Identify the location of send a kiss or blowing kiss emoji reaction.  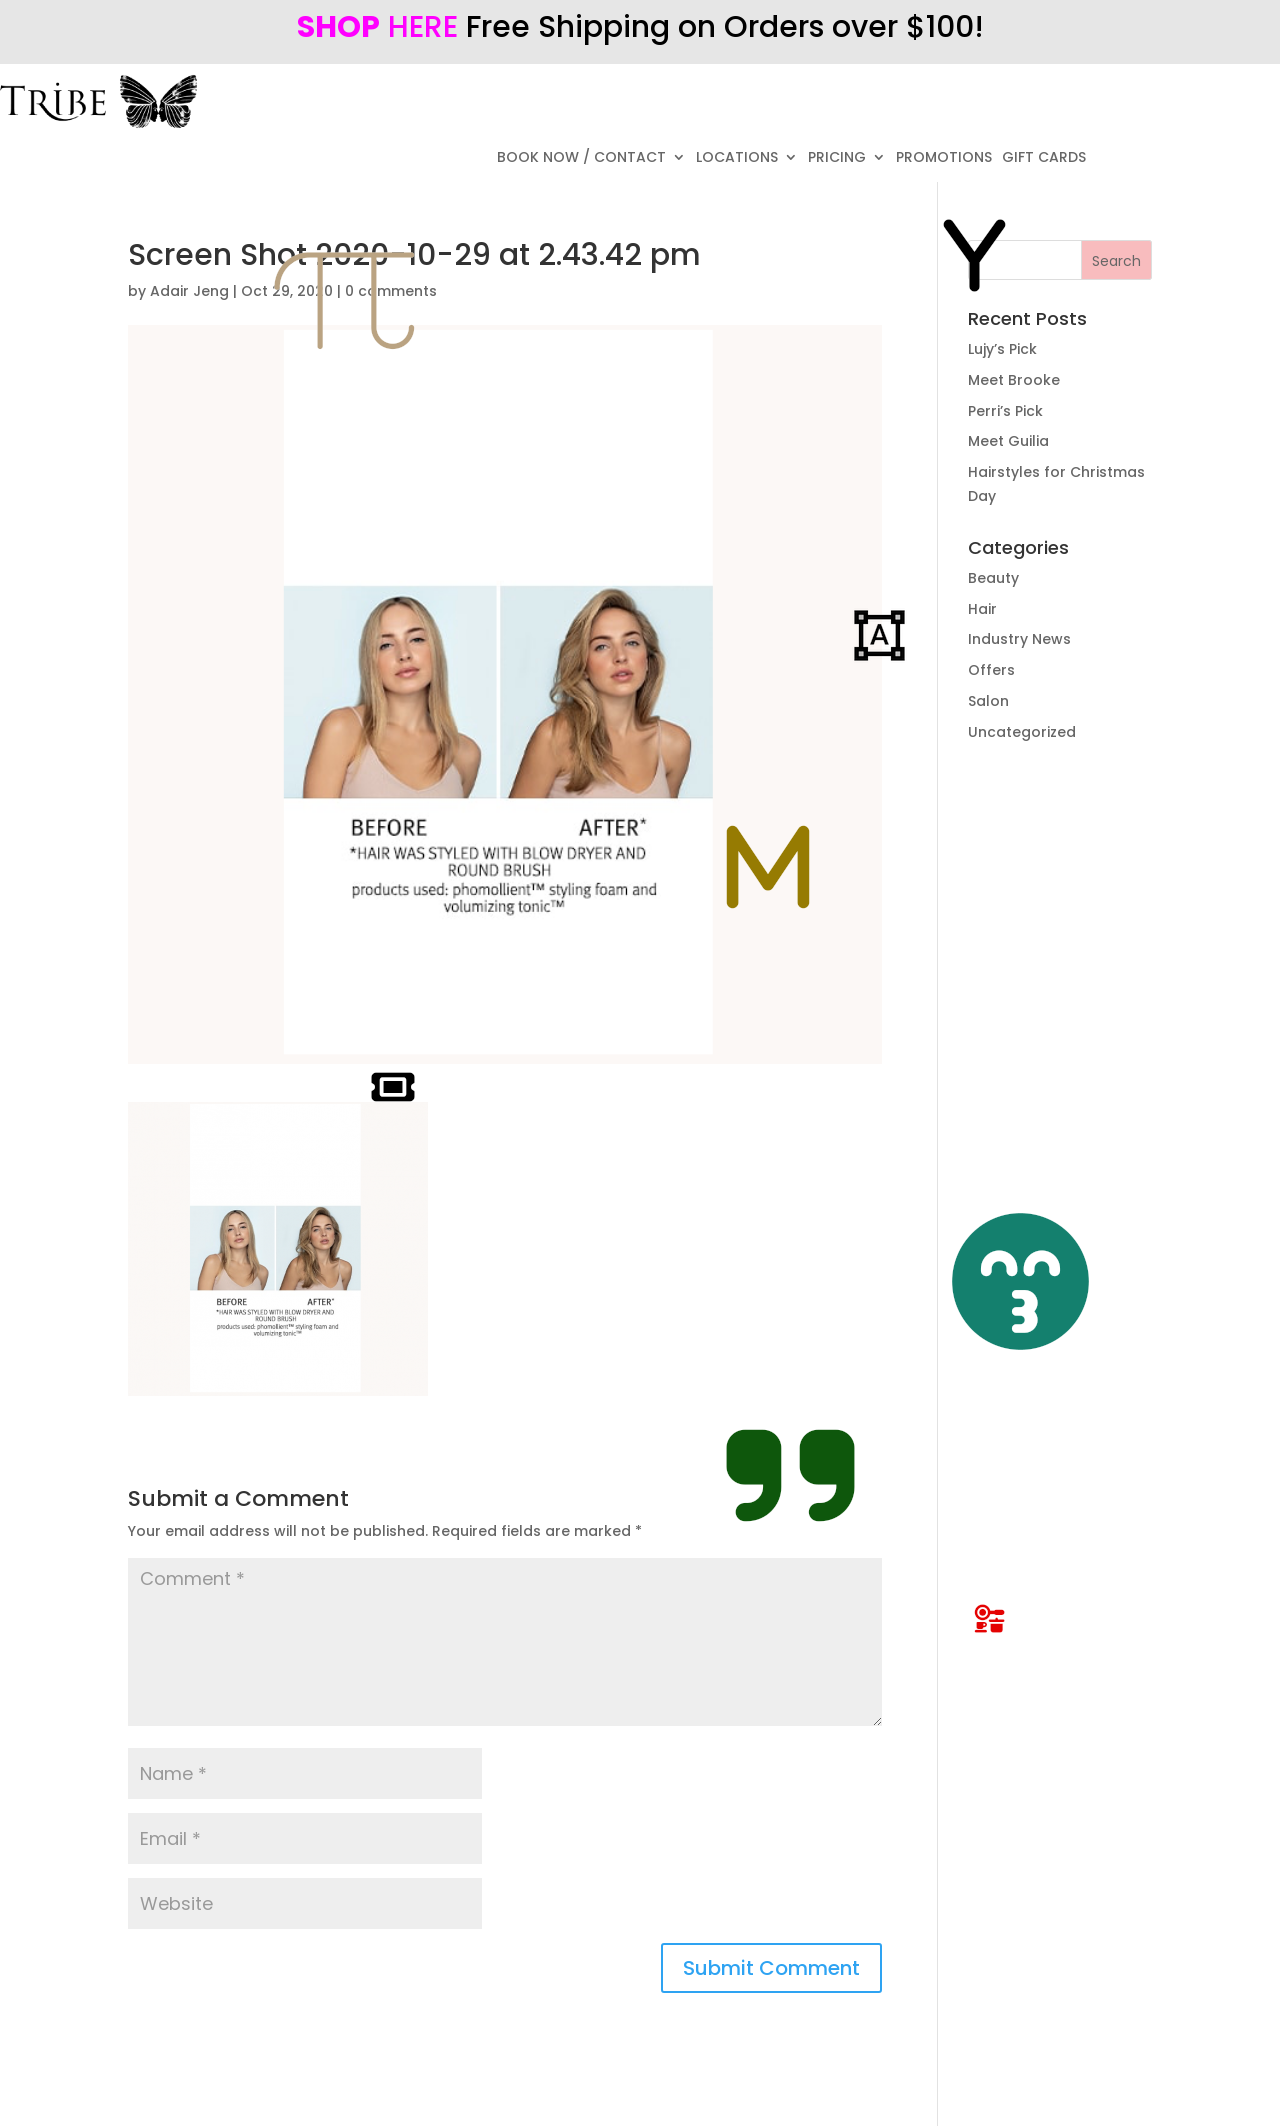
(1020, 1281).